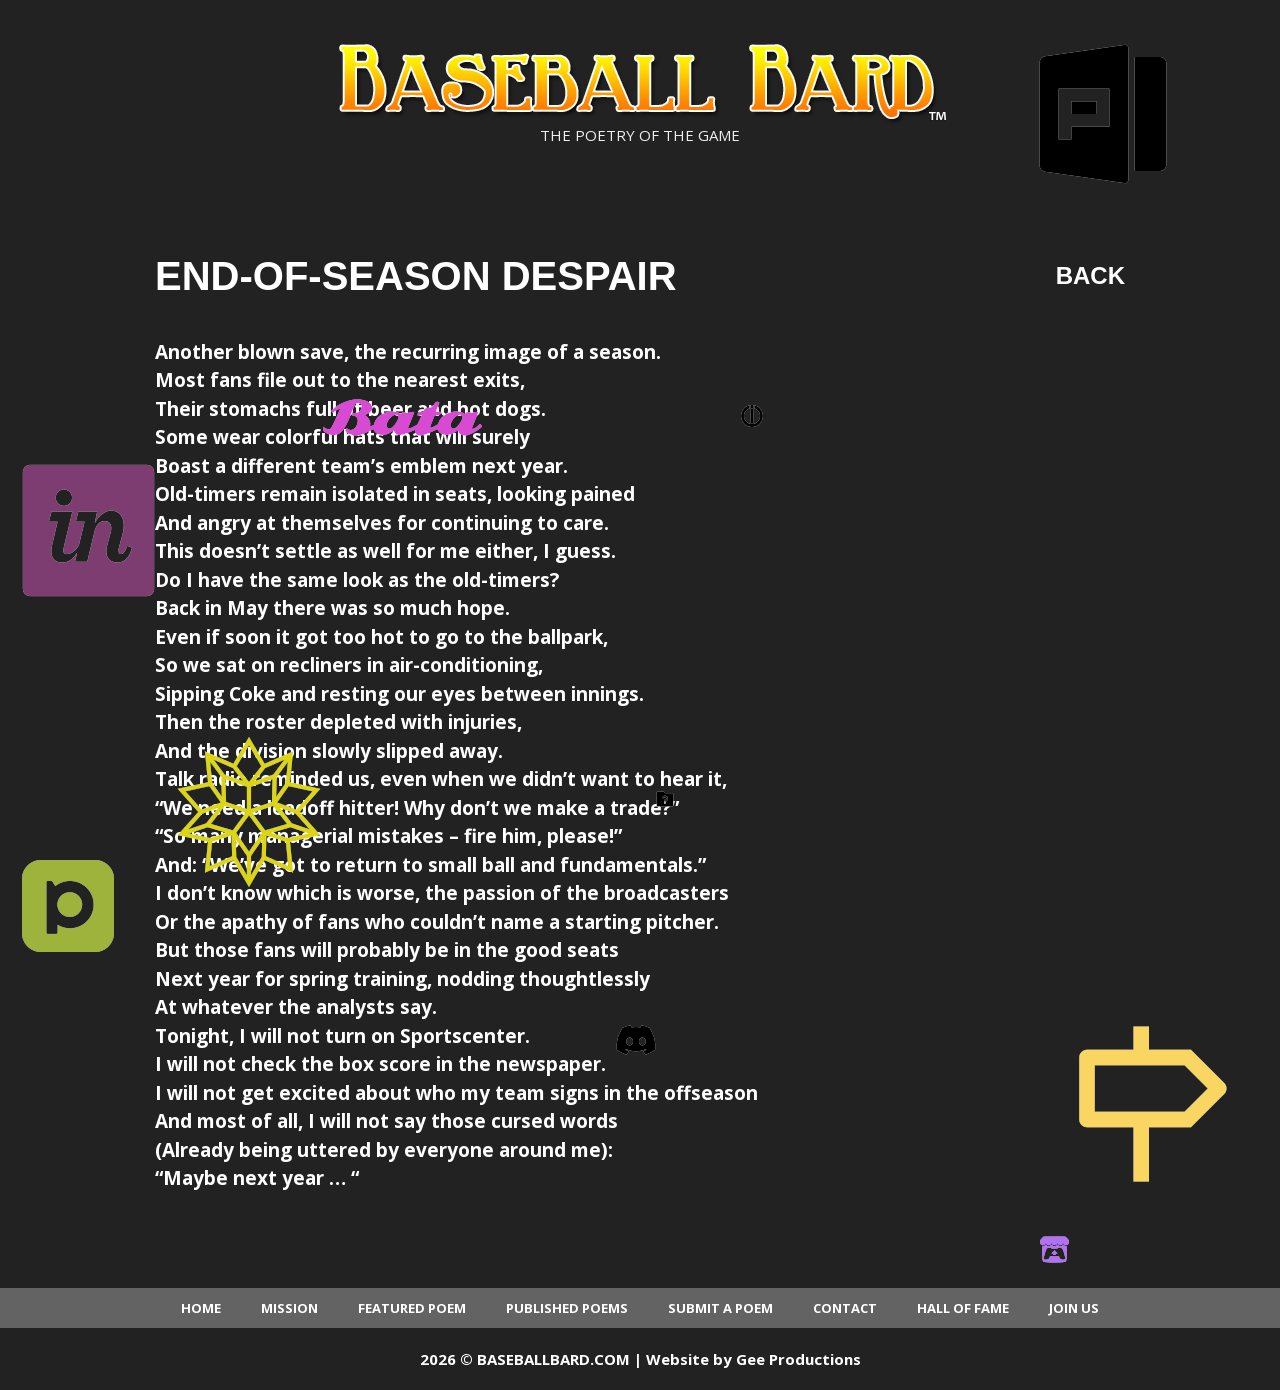  What do you see at coordinates (1054, 1249) in the screenshot?
I see `visit itch.io indie game marketplace` at bounding box center [1054, 1249].